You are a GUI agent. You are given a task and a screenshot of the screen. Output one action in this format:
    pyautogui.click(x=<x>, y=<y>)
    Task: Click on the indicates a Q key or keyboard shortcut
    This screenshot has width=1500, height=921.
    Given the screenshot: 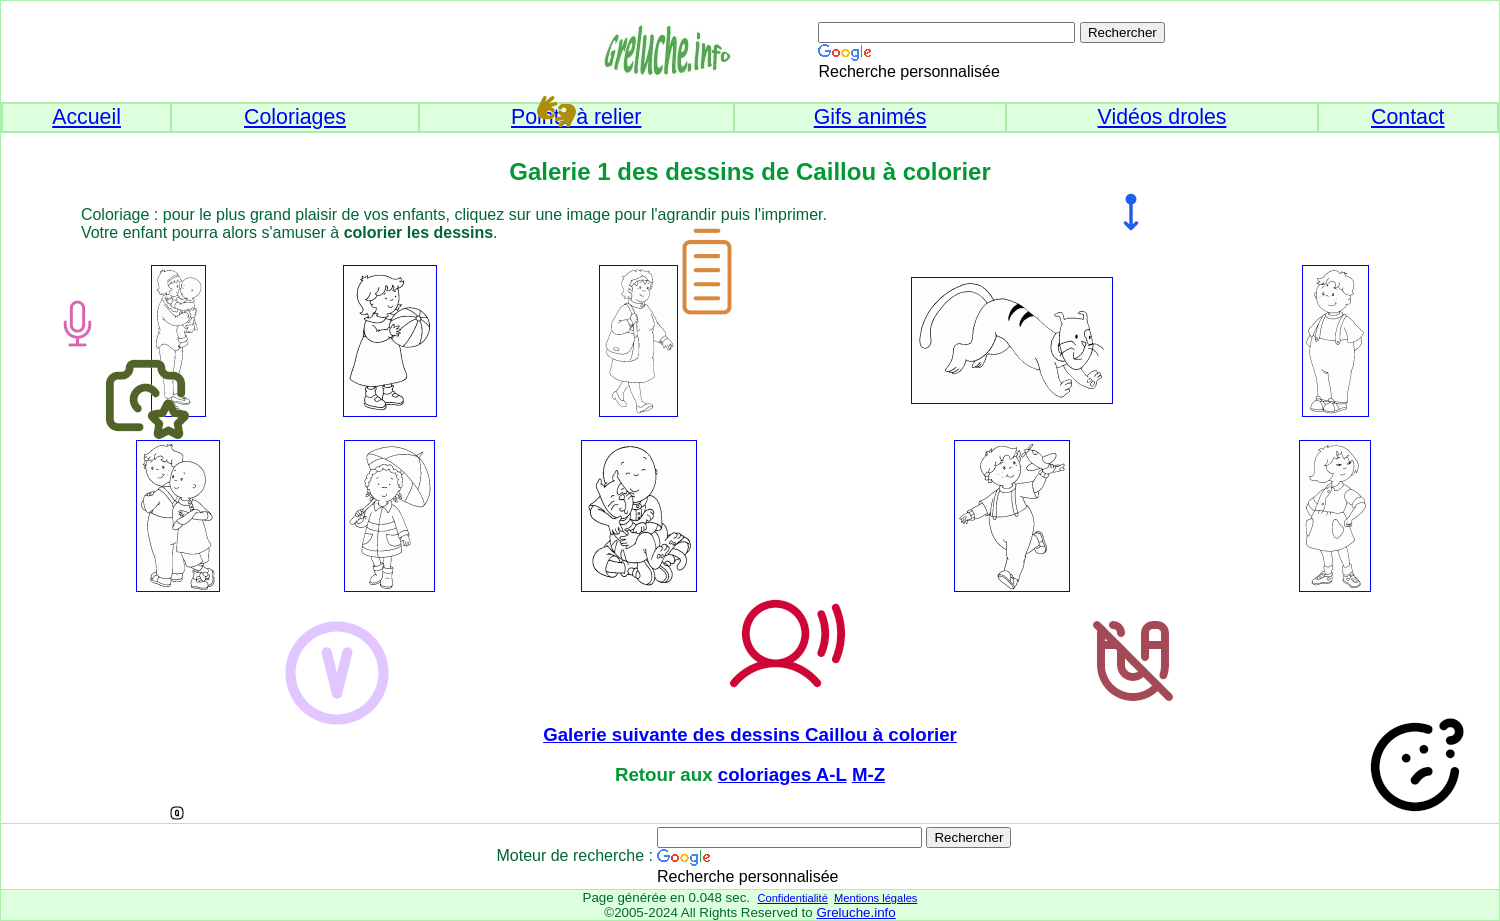 What is the action you would take?
    pyautogui.click(x=177, y=813)
    